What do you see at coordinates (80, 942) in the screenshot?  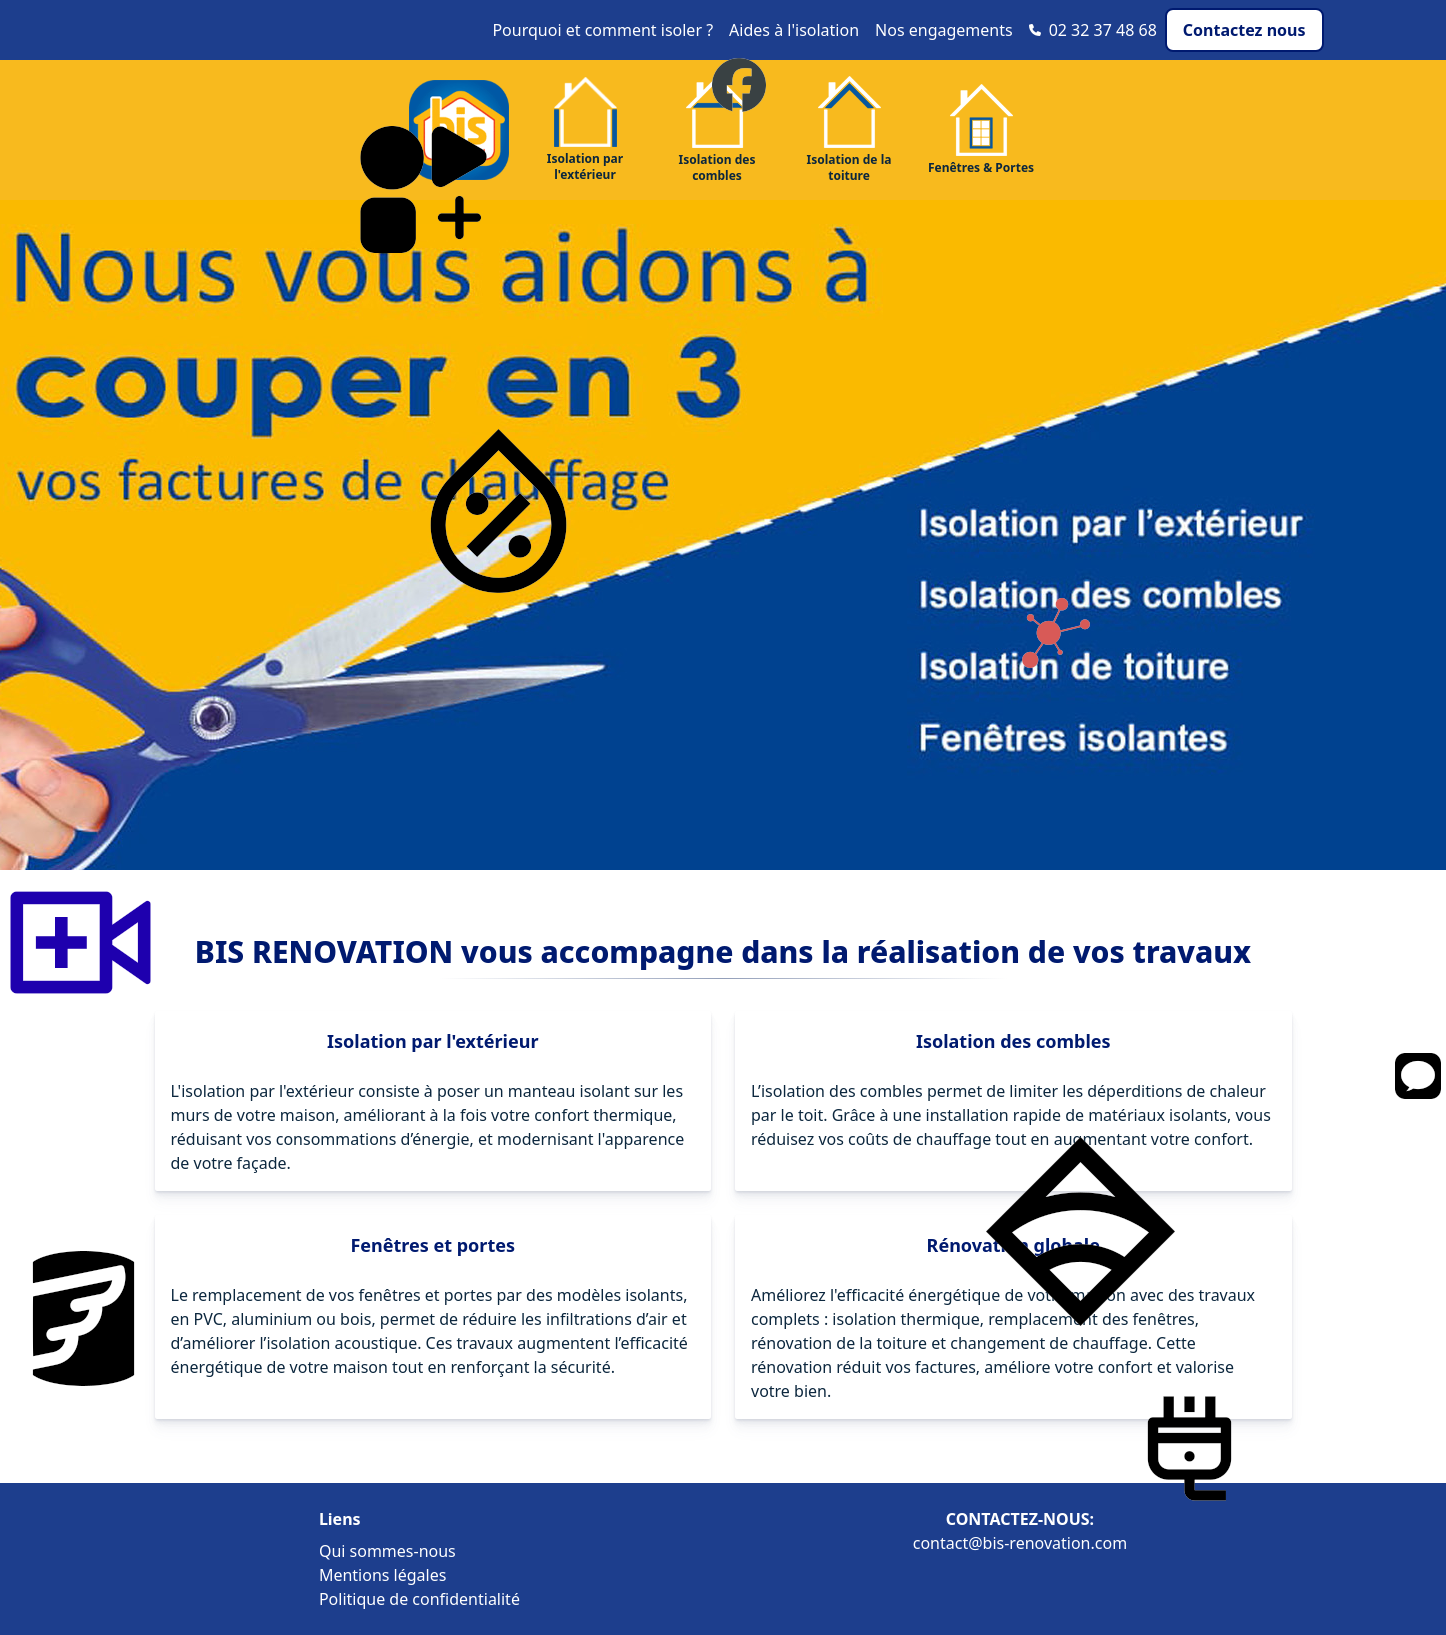 I see `add a new video recording` at bounding box center [80, 942].